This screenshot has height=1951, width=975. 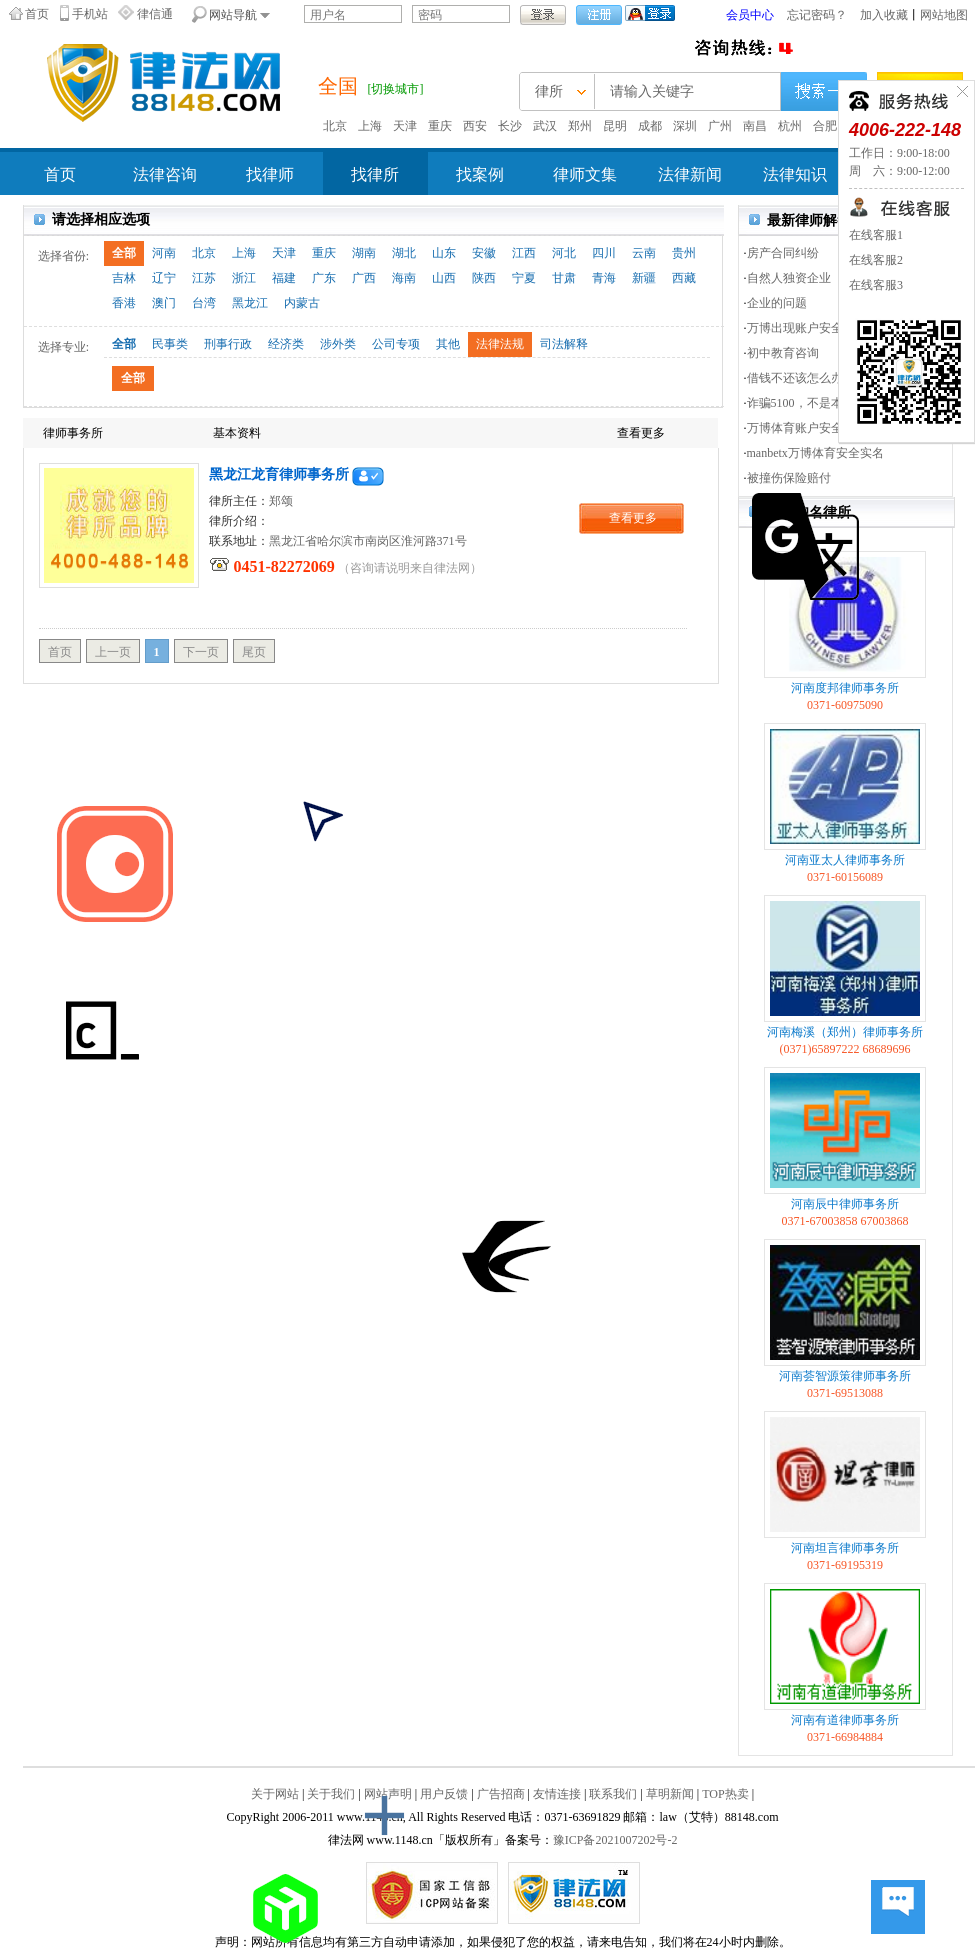 What do you see at coordinates (384, 1815) in the screenshot?
I see `add a new item` at bounding box center [384, 1815].